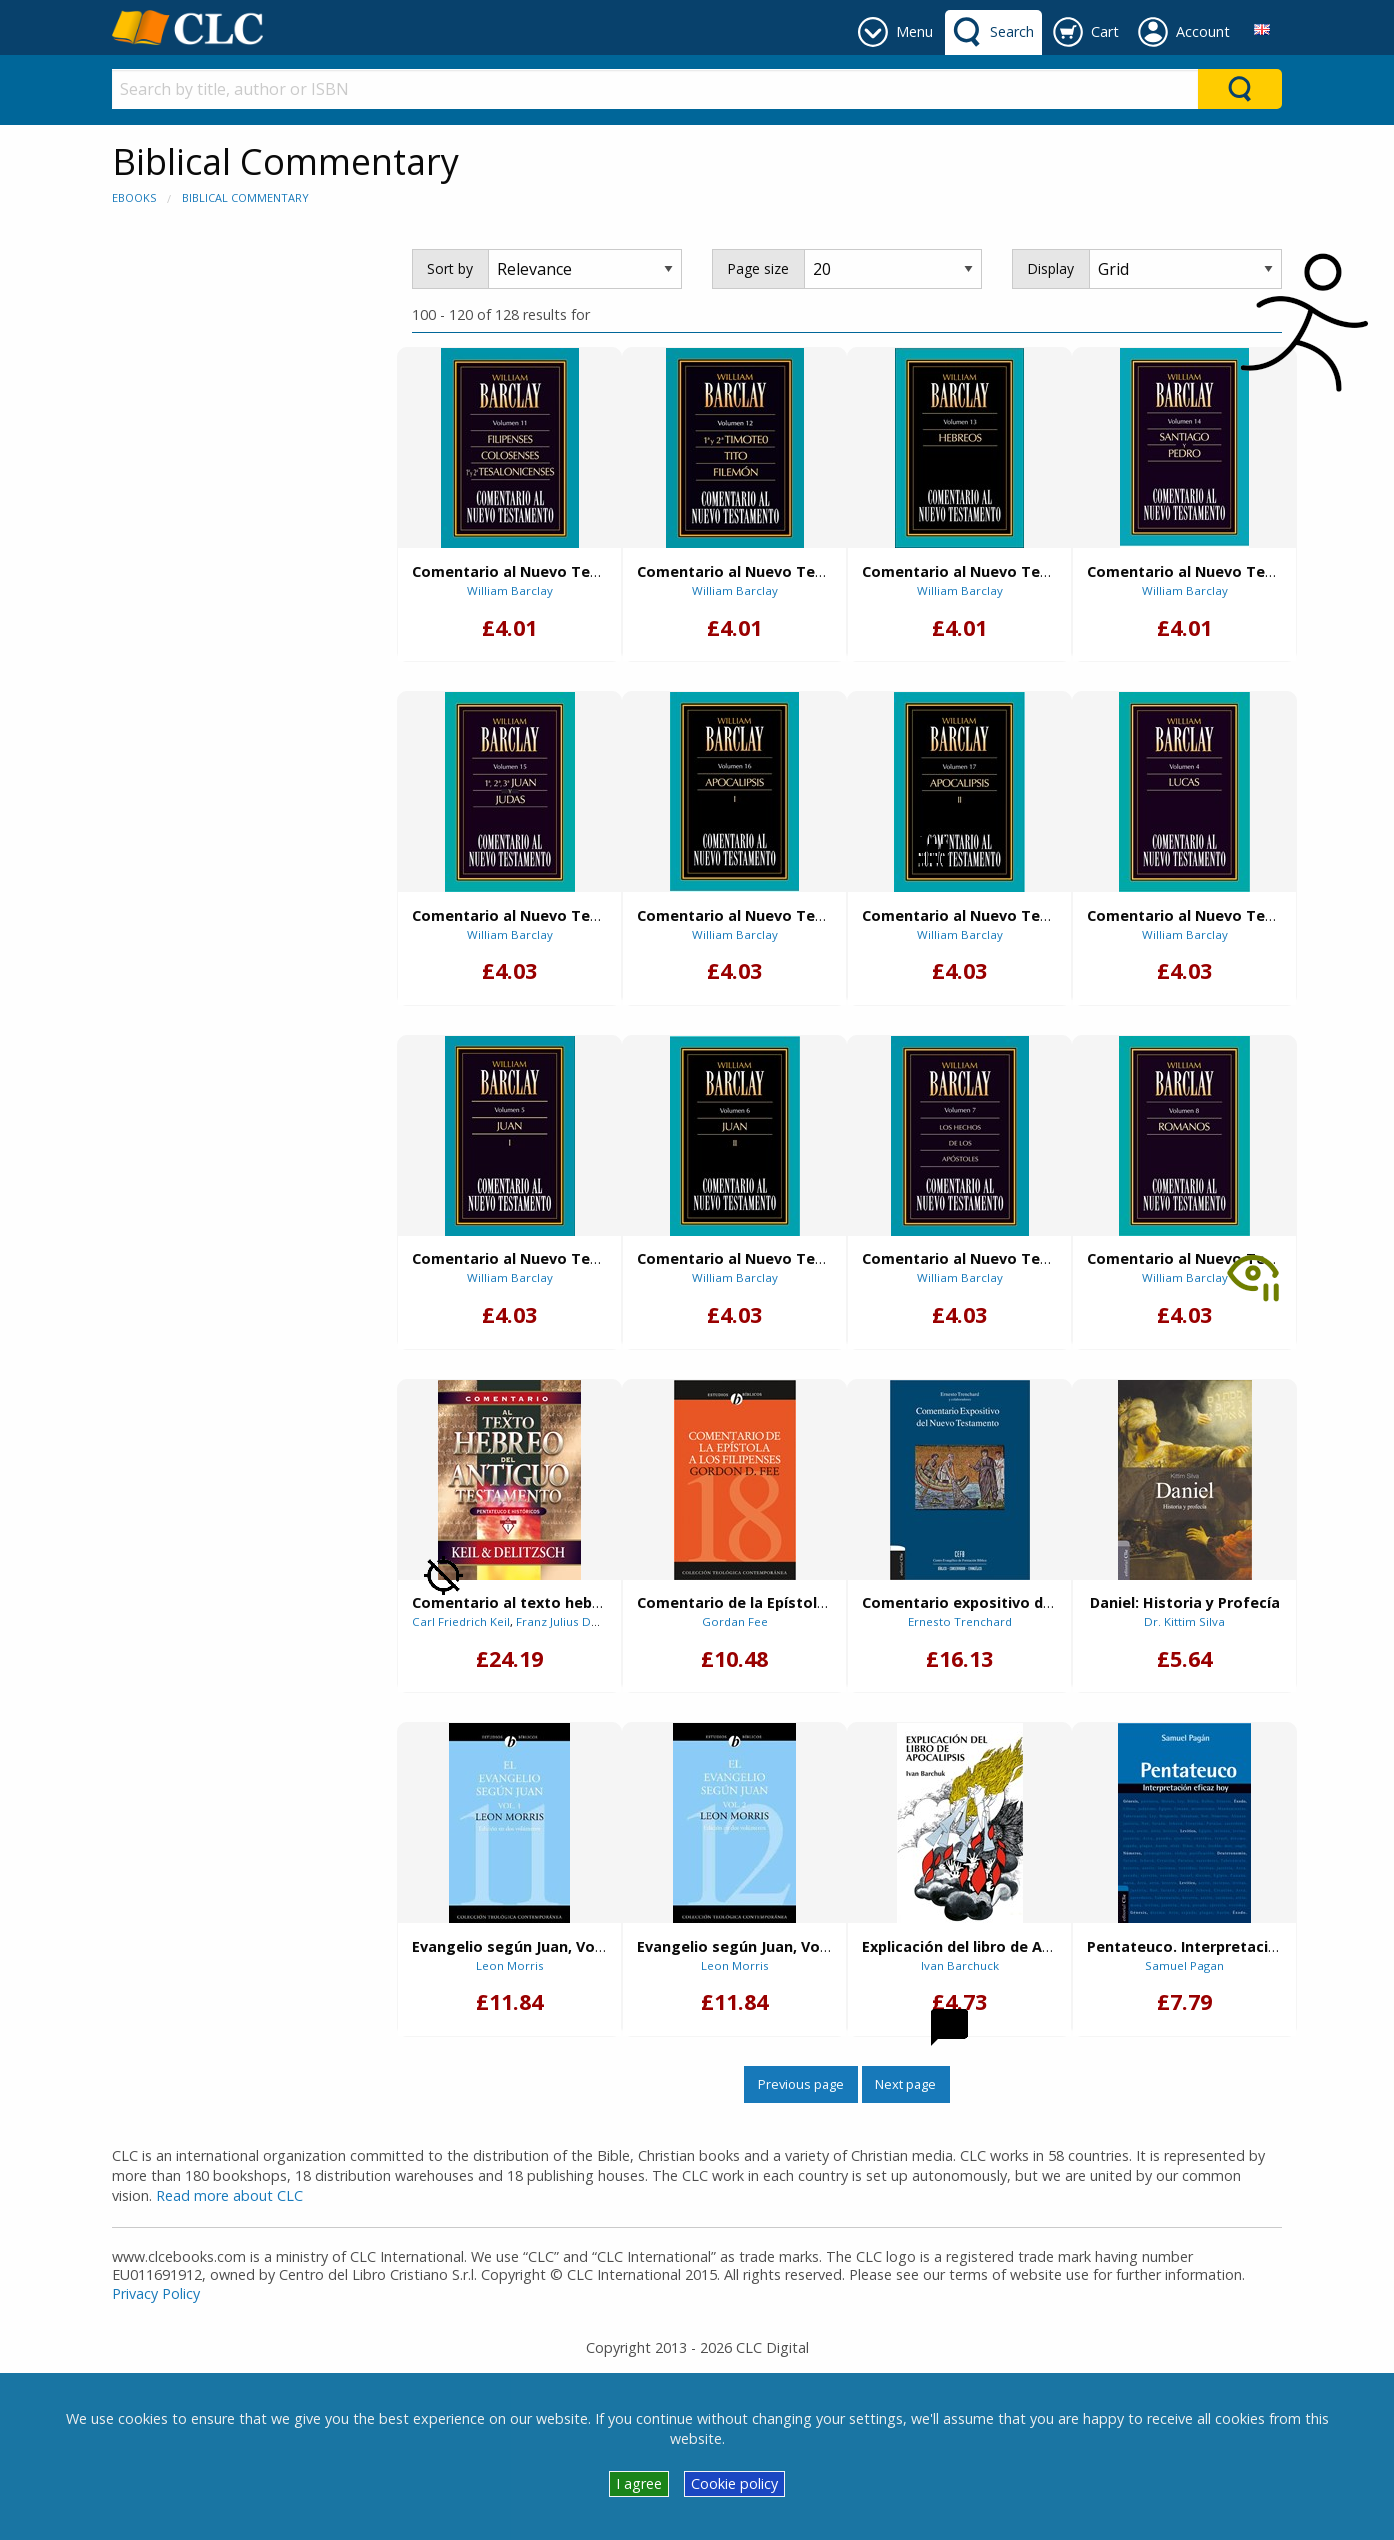 The image size is (1394, 2540). Describe the element at coordinates (933, 853) in the screenshot. I see `configure audio/video input connections` at that location.